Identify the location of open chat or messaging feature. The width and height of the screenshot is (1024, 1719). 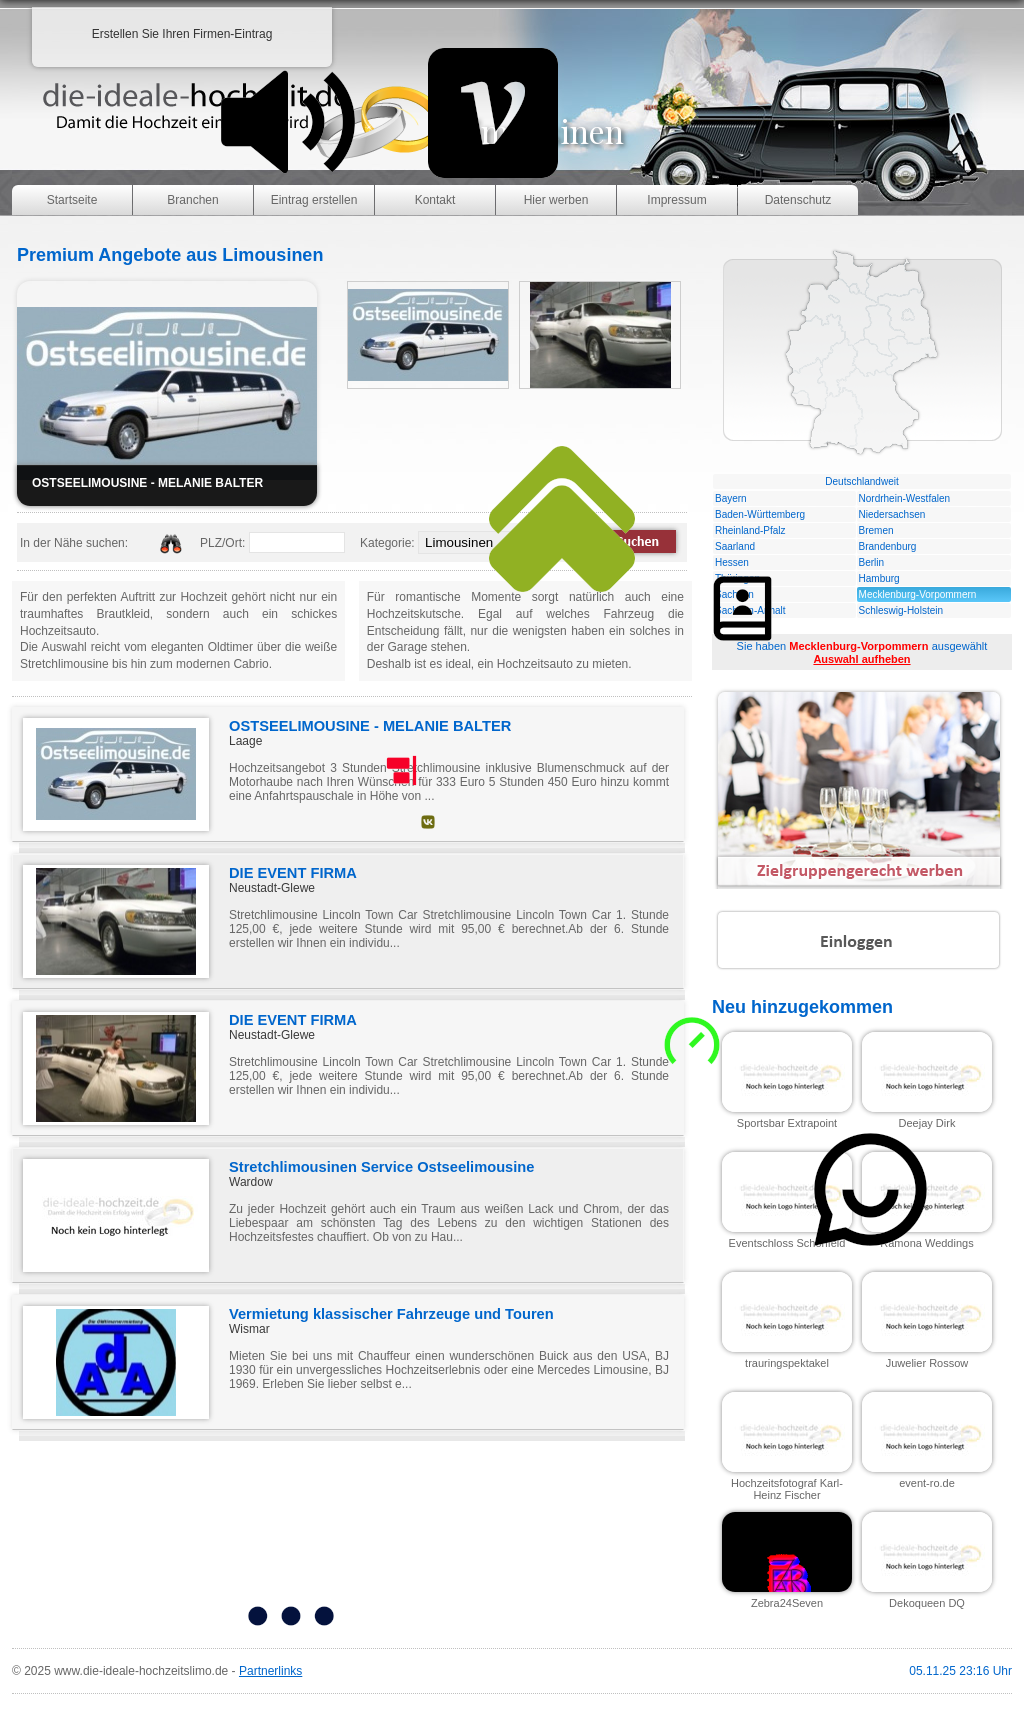
(870, 1189).